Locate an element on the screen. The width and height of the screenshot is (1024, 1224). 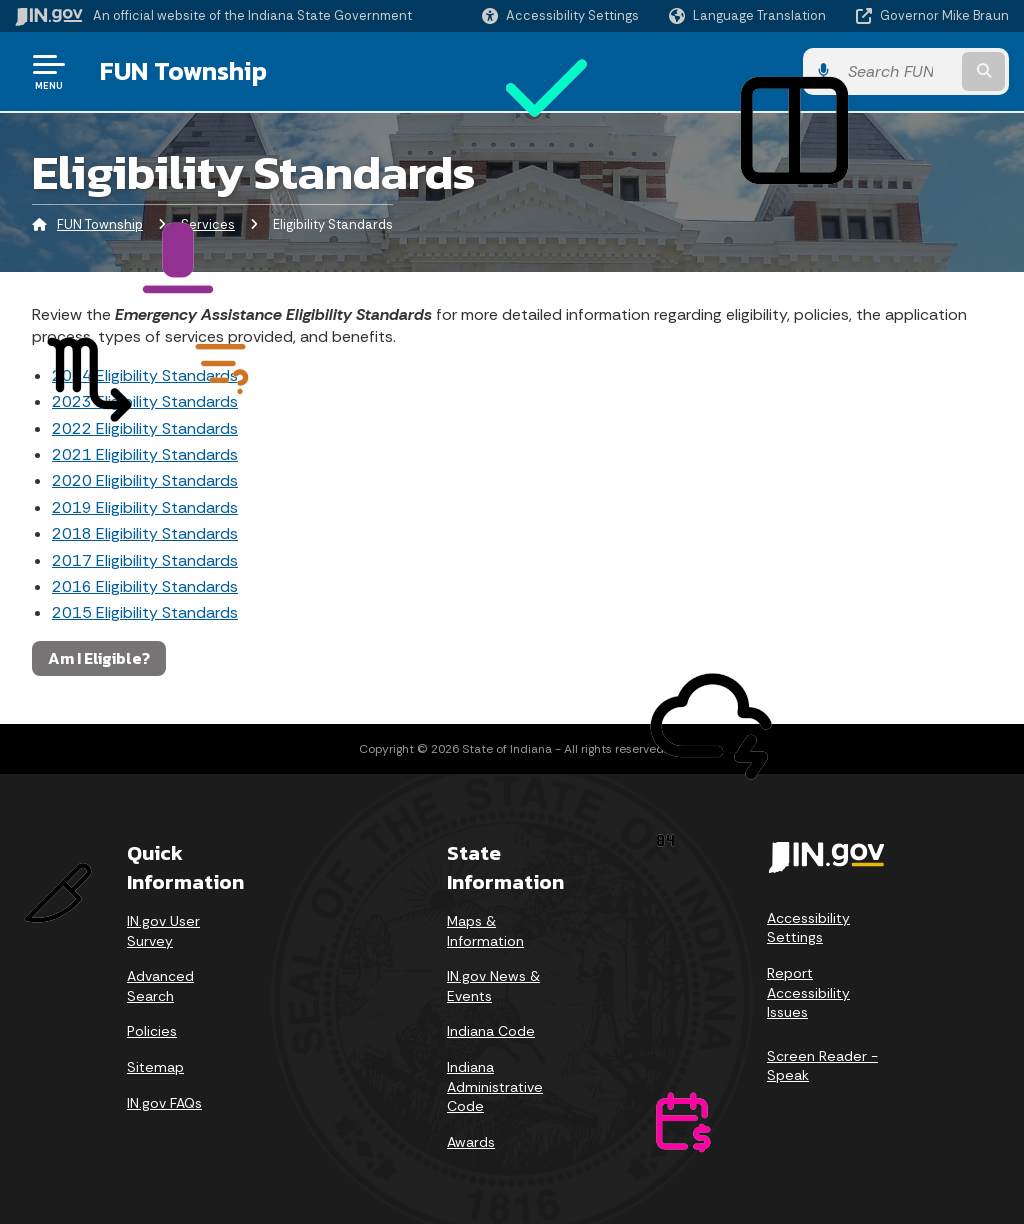
confirm or submit an action is located at coordinates (544, 88).